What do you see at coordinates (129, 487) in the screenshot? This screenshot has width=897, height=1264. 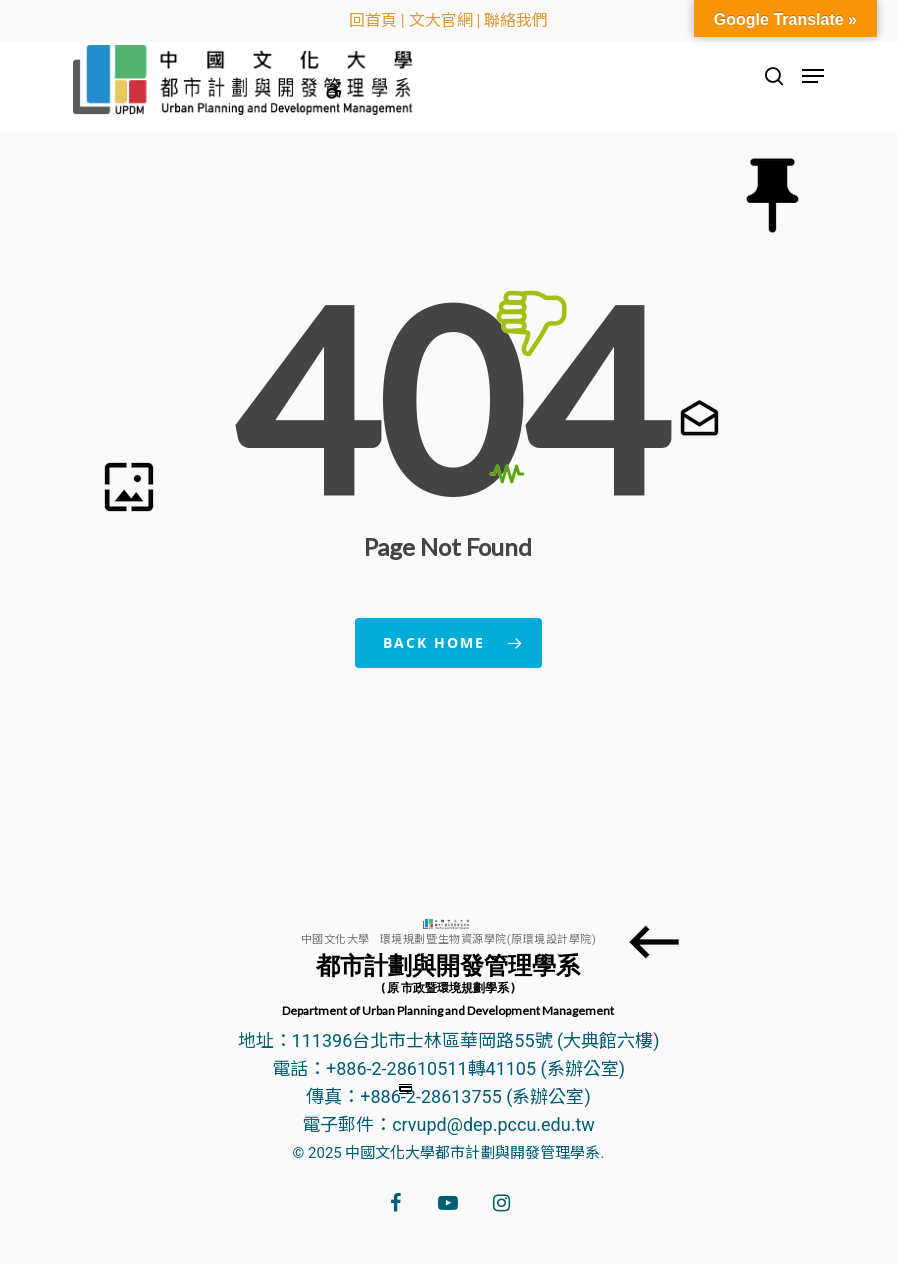 I see `change wallpaper or background image` at bounding box center [129, 487].